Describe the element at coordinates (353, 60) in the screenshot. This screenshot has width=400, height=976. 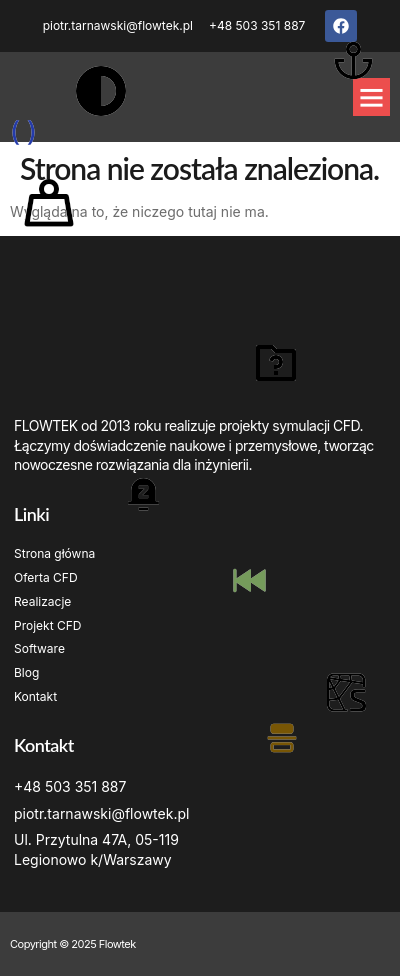
I see `set a fixed anchor point on the map` at that location.